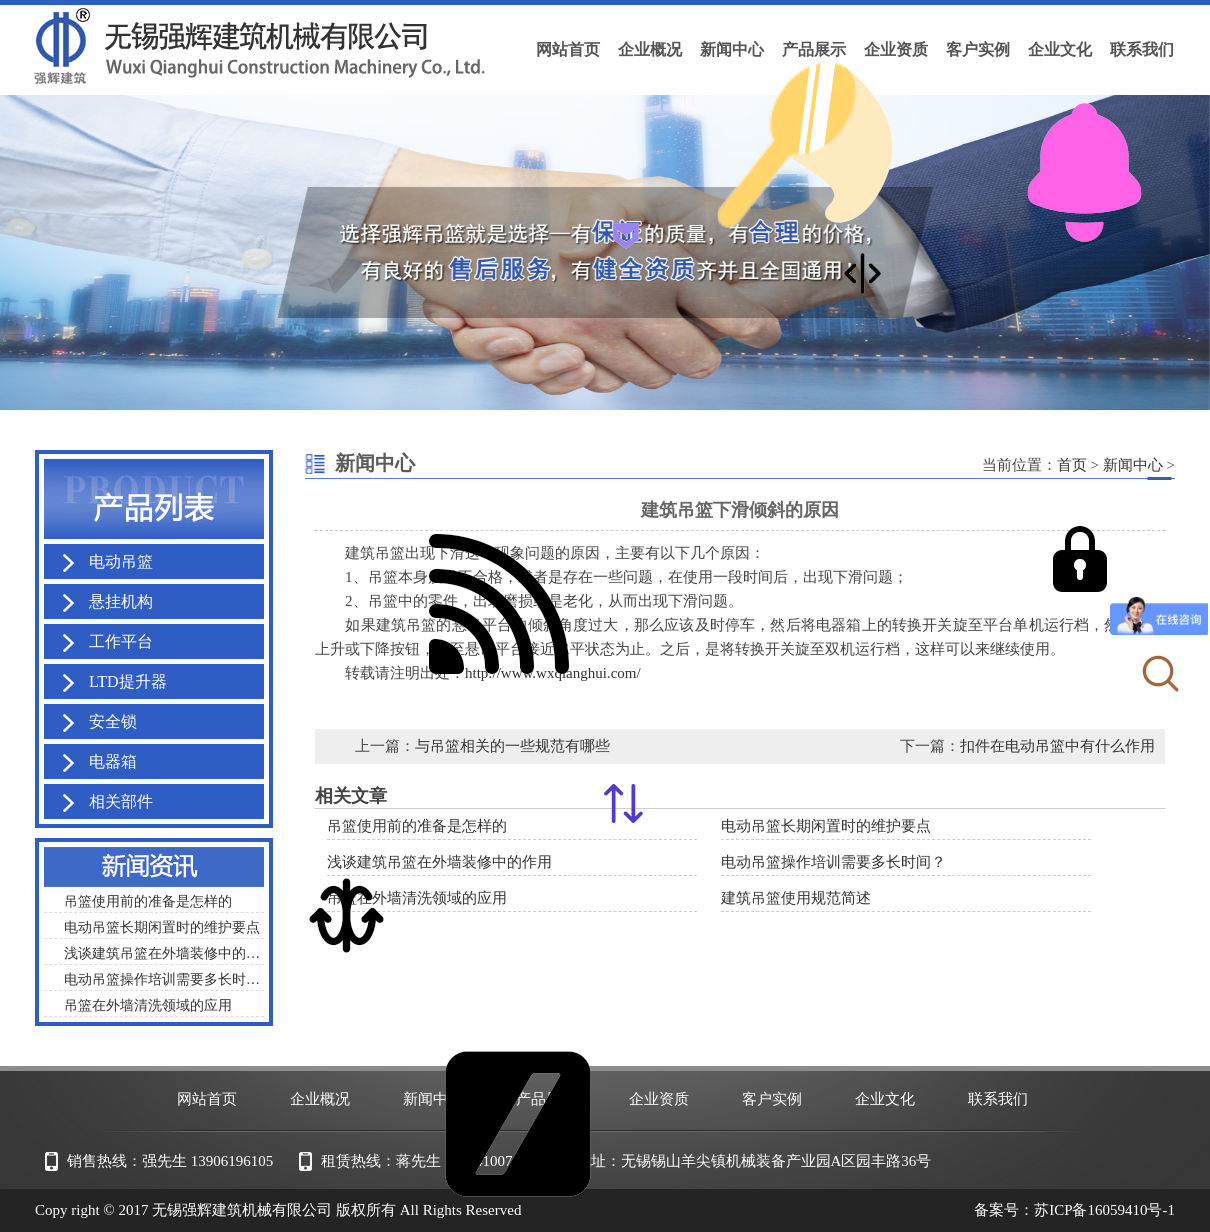 The height and width of the screenshot is (1232, 1210). What do you see at coordinates (862, 273) in the screenshot?
I see `drag to resize adjacent panels horizontally` at bounding box center [862, 273].